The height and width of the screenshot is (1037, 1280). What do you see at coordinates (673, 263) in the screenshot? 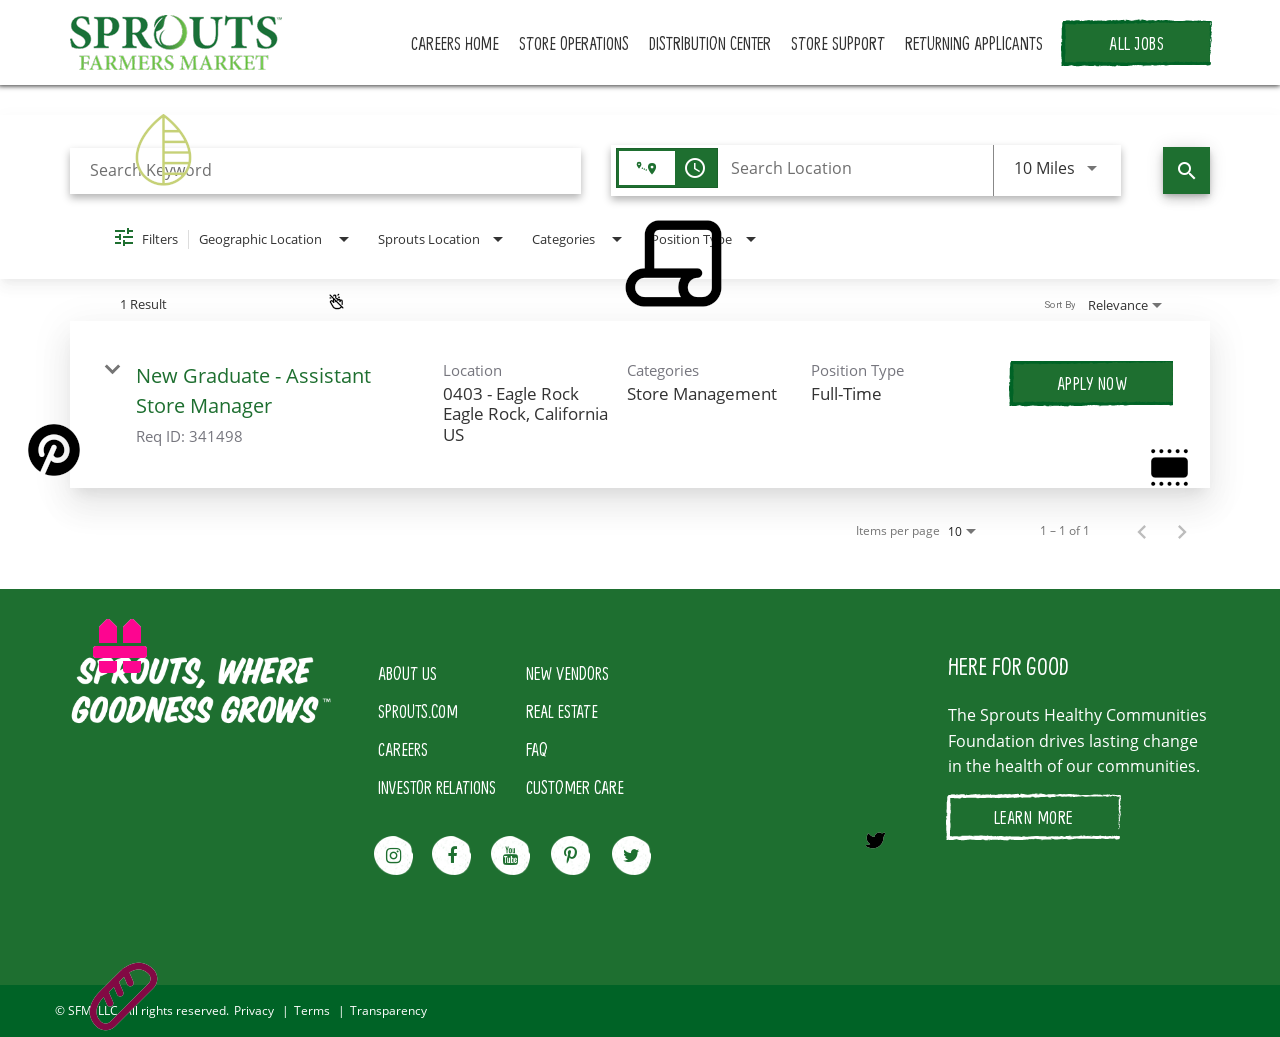
I see `view or edit scripts` at bounding box center [673, 263].